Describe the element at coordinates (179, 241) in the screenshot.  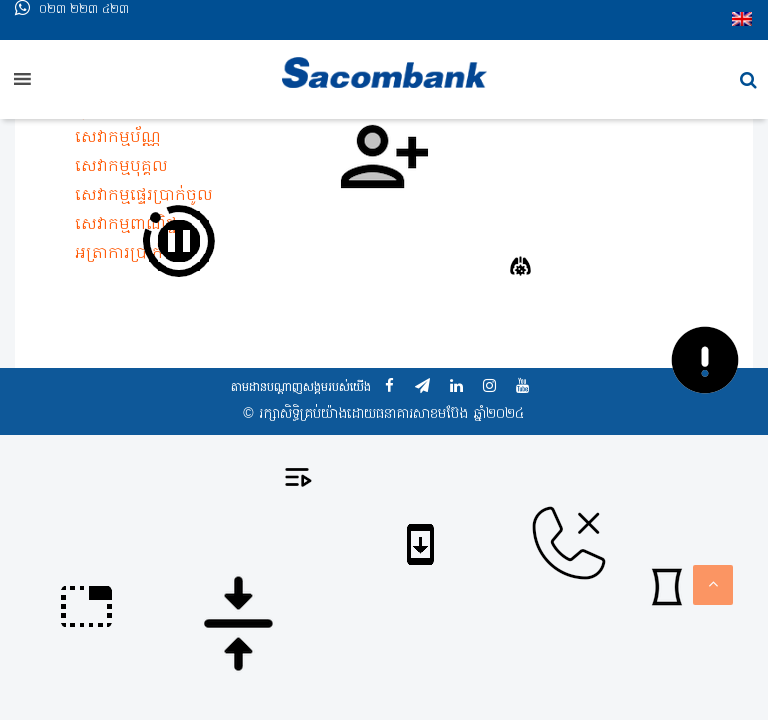
I see `pause motion photo playback` at that location.